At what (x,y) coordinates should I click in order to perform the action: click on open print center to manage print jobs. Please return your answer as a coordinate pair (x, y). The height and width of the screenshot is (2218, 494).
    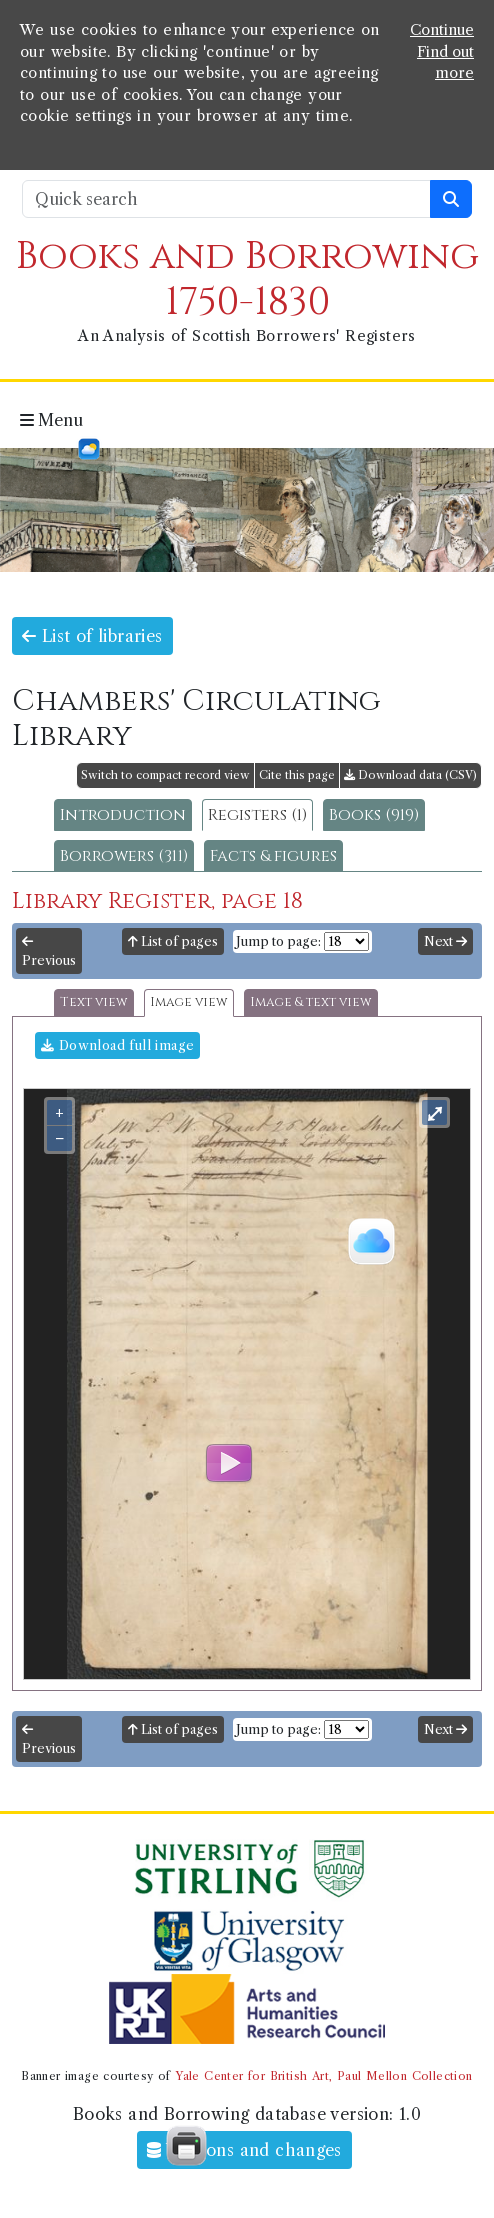
    Looking at the image, I should click on (186, 2145).